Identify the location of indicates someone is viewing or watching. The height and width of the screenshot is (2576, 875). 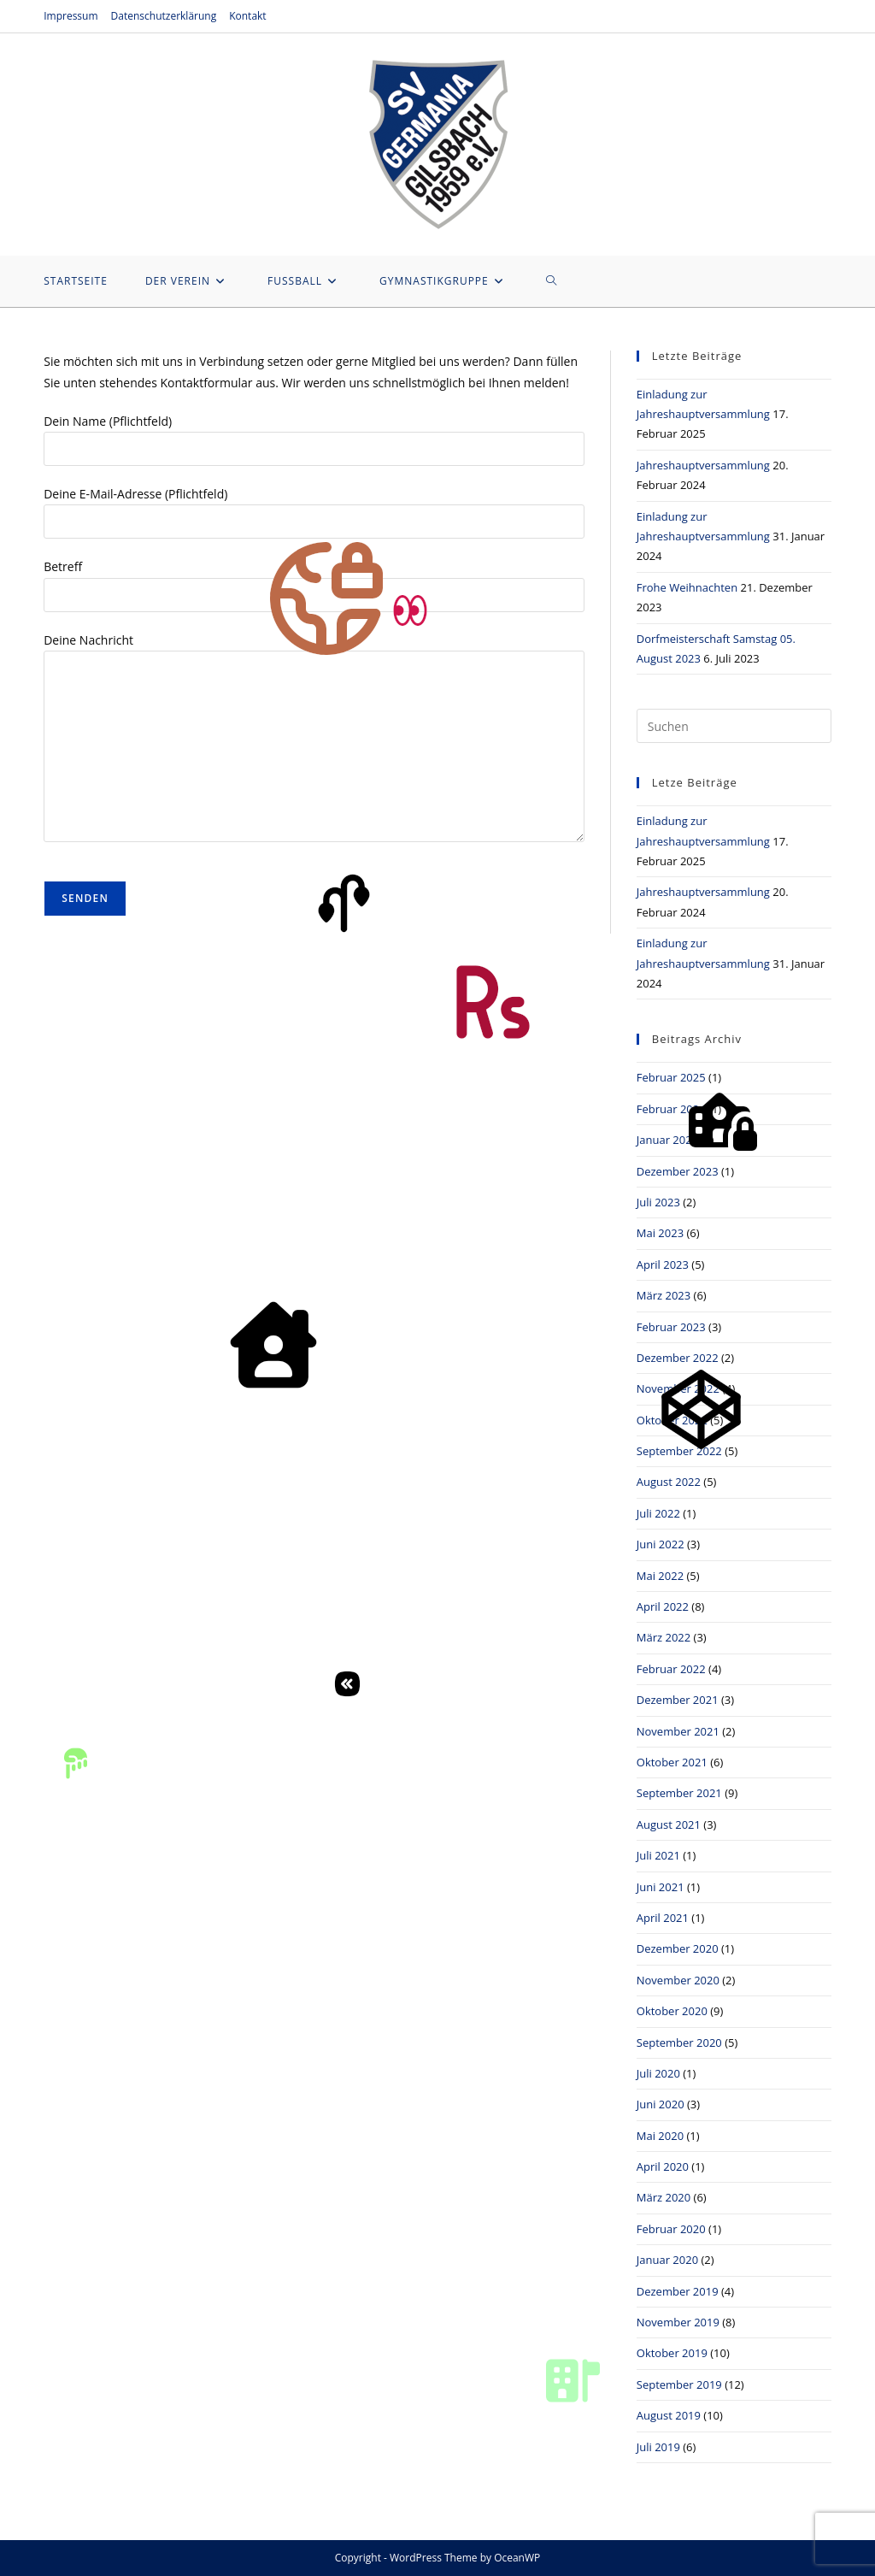
(410, 610).